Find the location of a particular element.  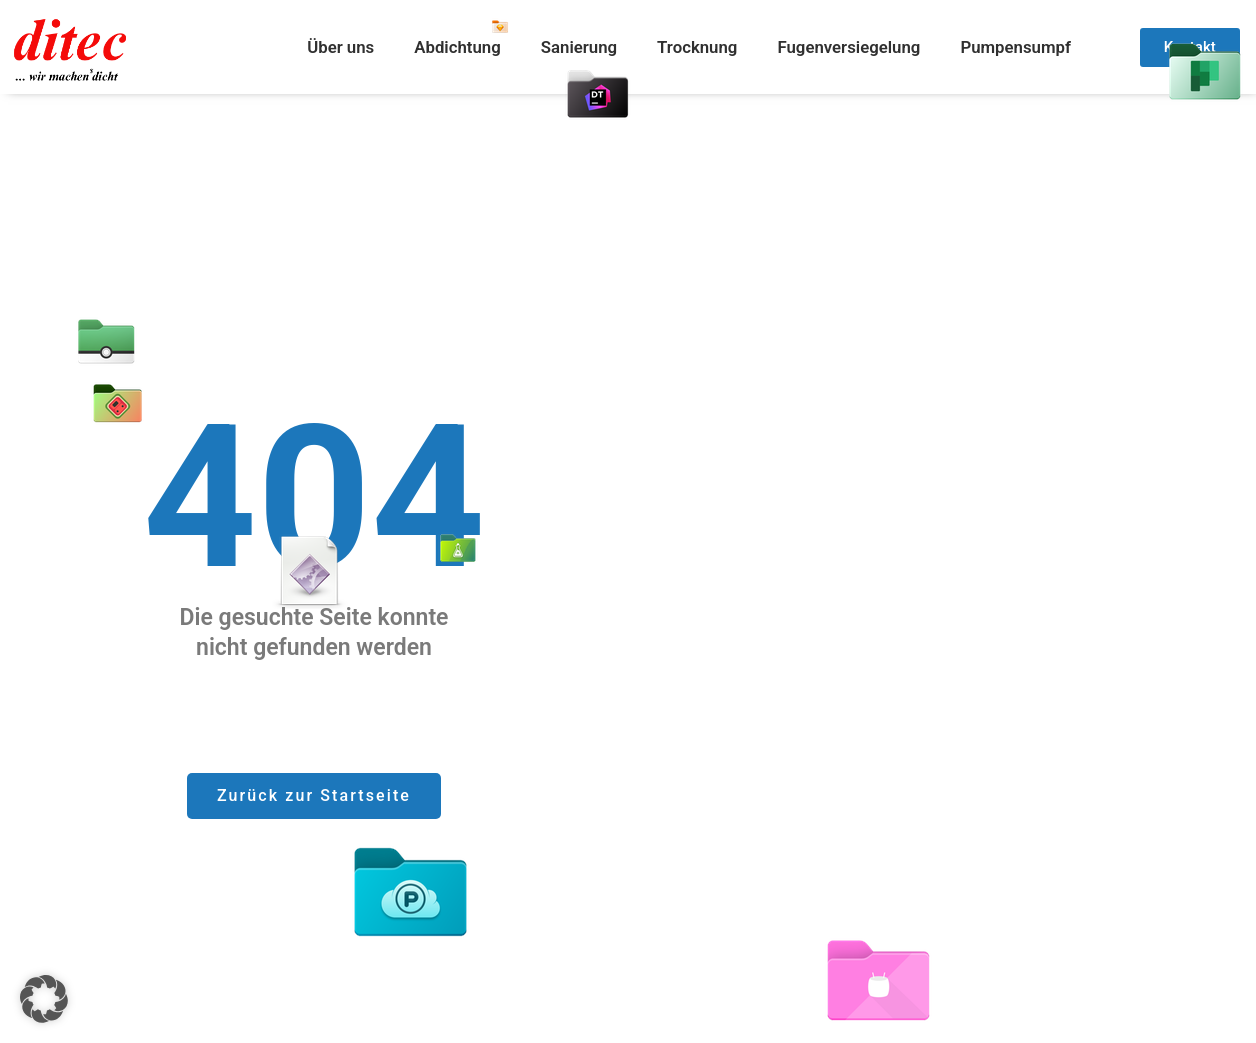

open android marshmallow system folder is located at coordinates (878, 983).